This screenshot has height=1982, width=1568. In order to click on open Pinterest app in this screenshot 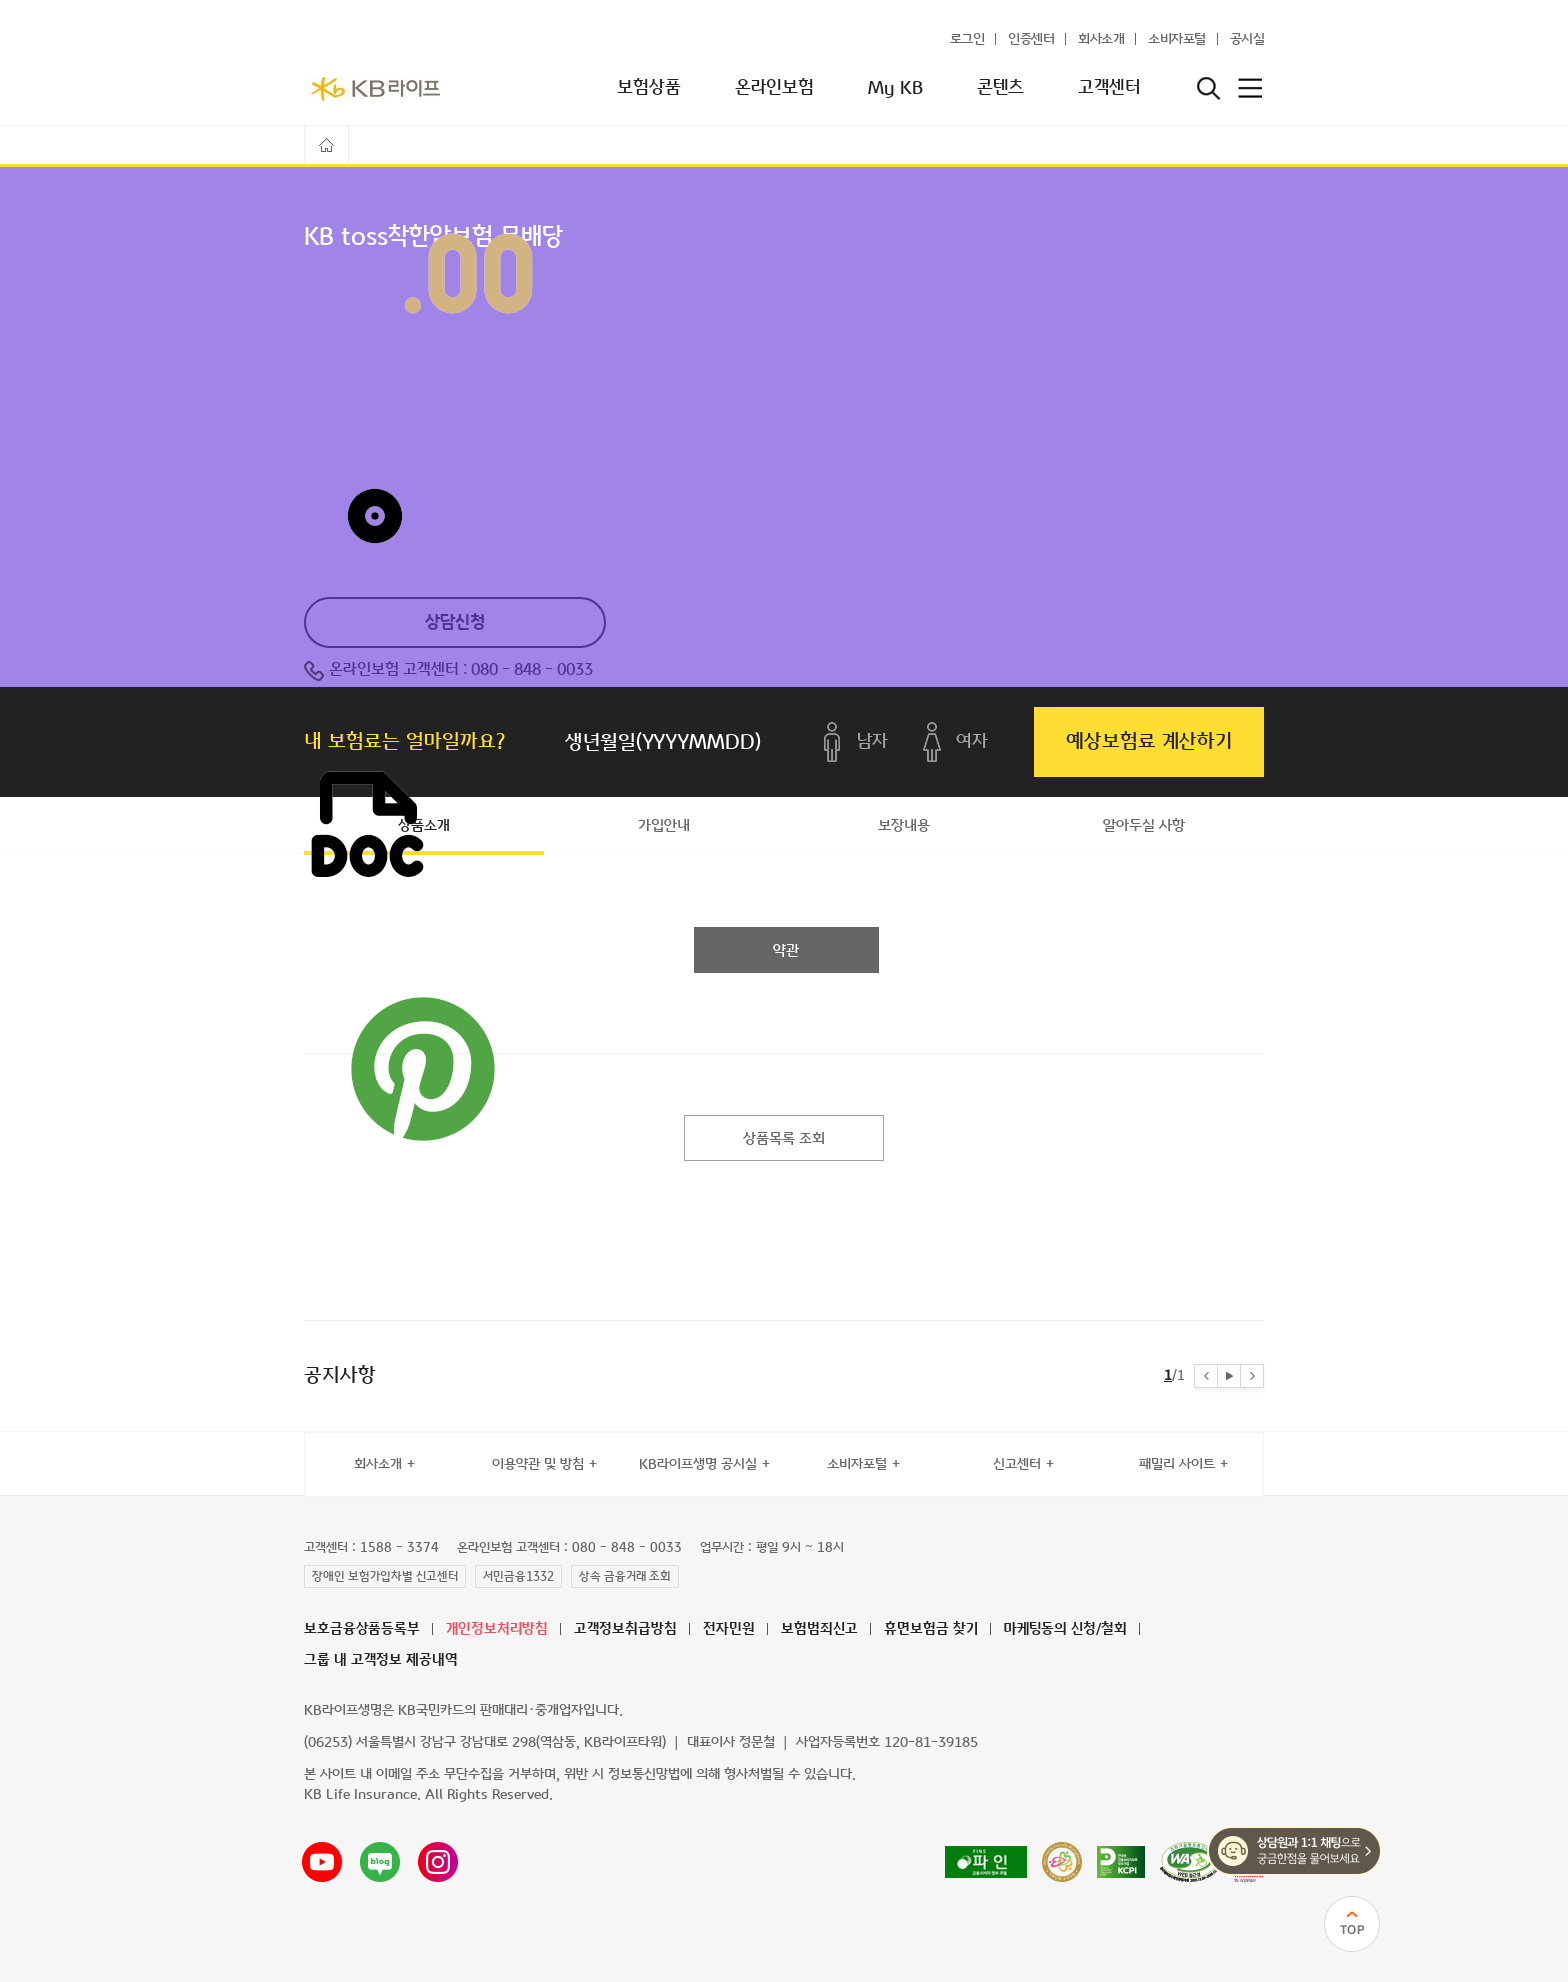, I will do `click(423, 1069)`.